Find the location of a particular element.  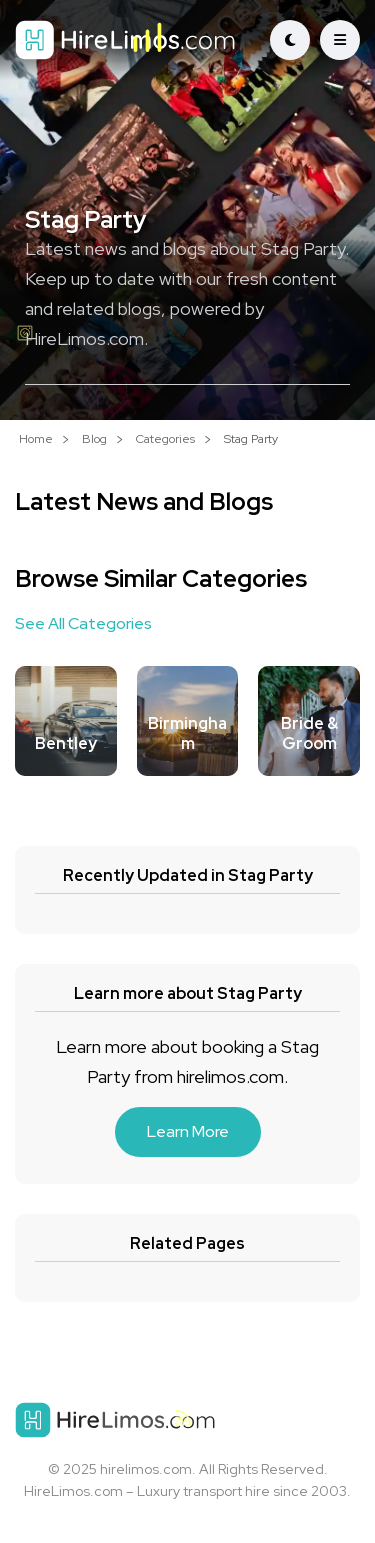

access laundry or appliance controls is located at coordinates (25, 333).